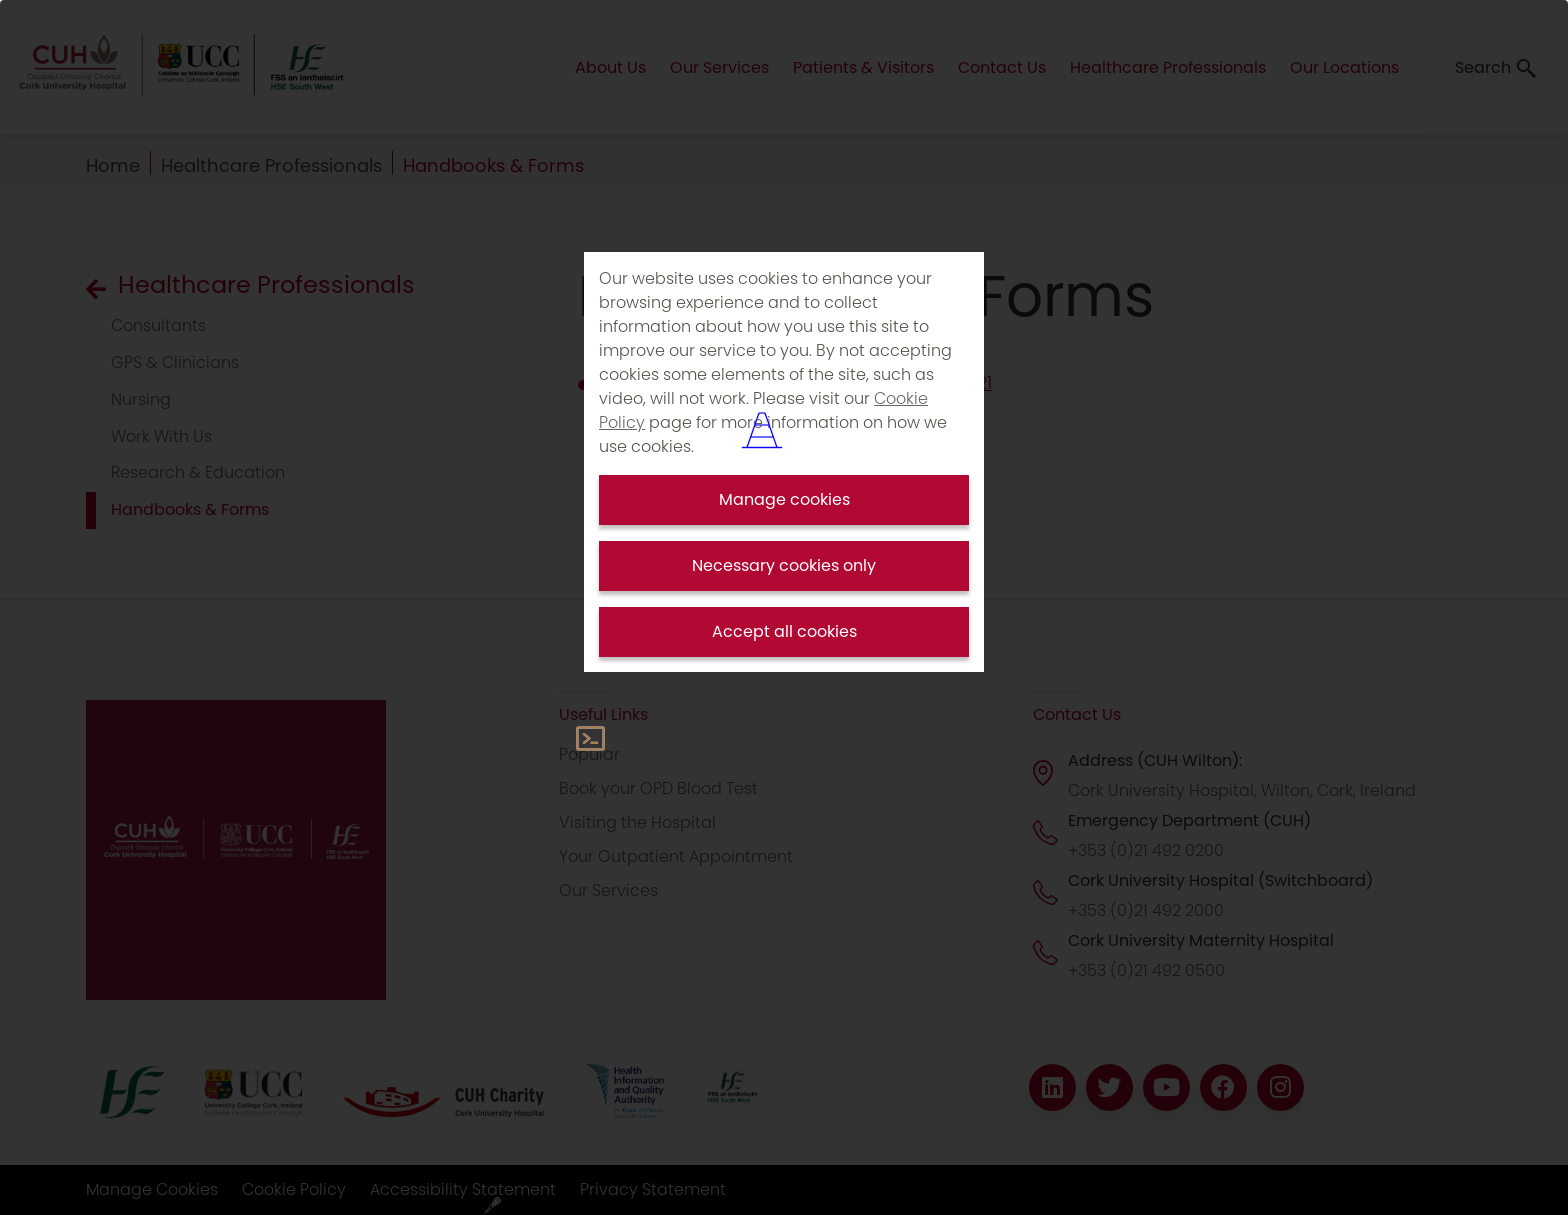  Describe the element at coordinates (590, 738) in the screenshot. I see `open terminal or command line interface` at that location.